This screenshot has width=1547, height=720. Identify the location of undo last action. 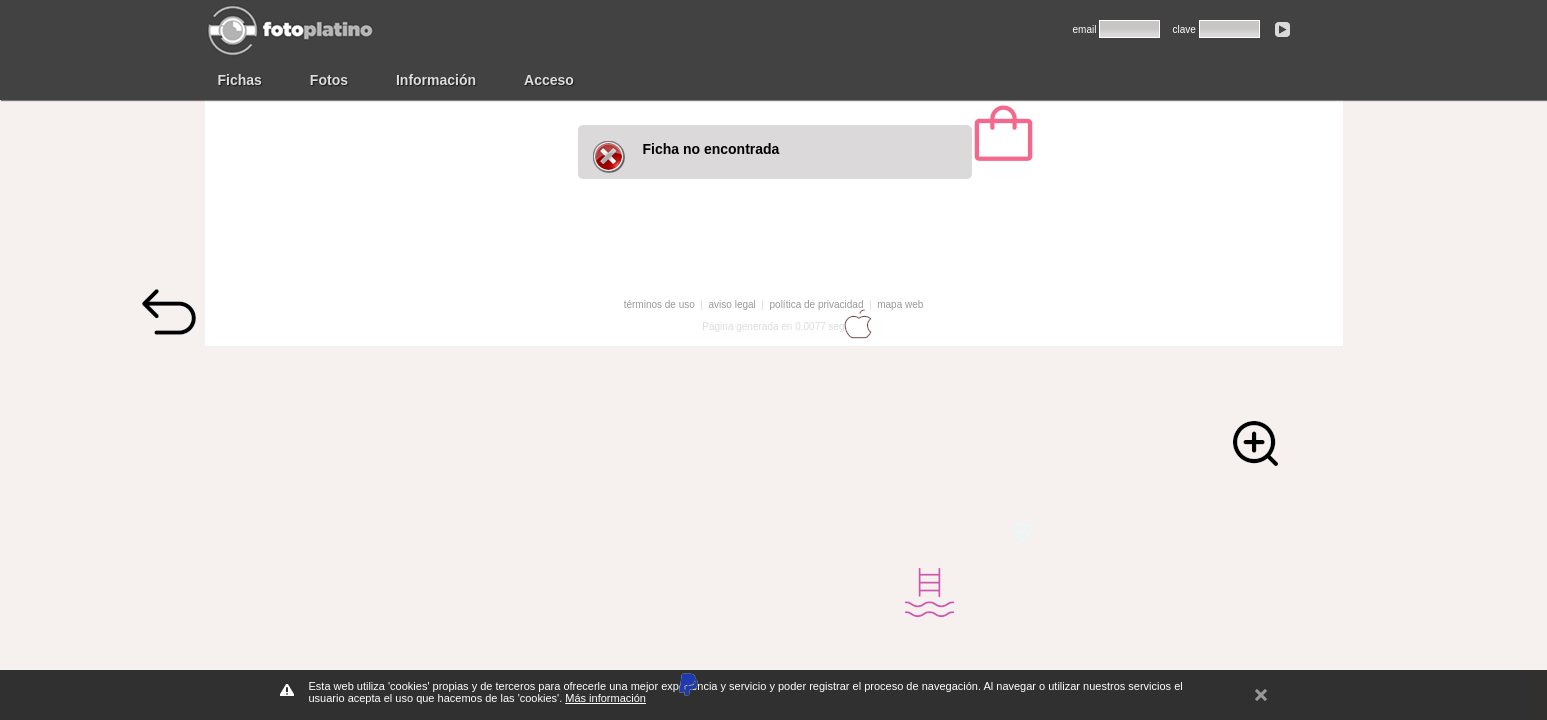
(169, 314).